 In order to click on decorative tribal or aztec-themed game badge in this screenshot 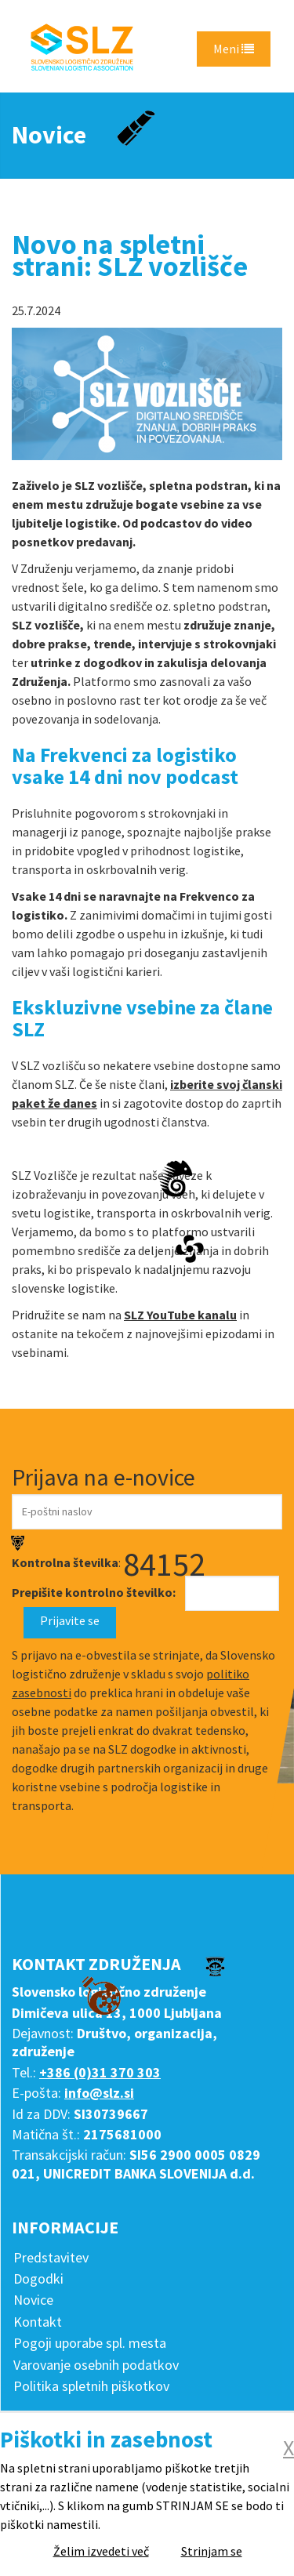, I will do `click(215, 1966)`.